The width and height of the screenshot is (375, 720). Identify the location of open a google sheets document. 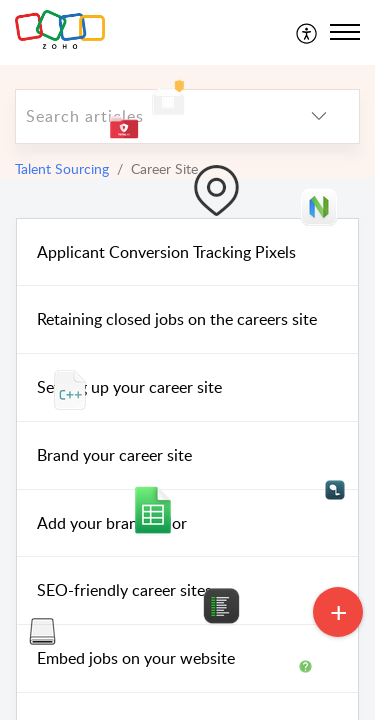
(153, 511).